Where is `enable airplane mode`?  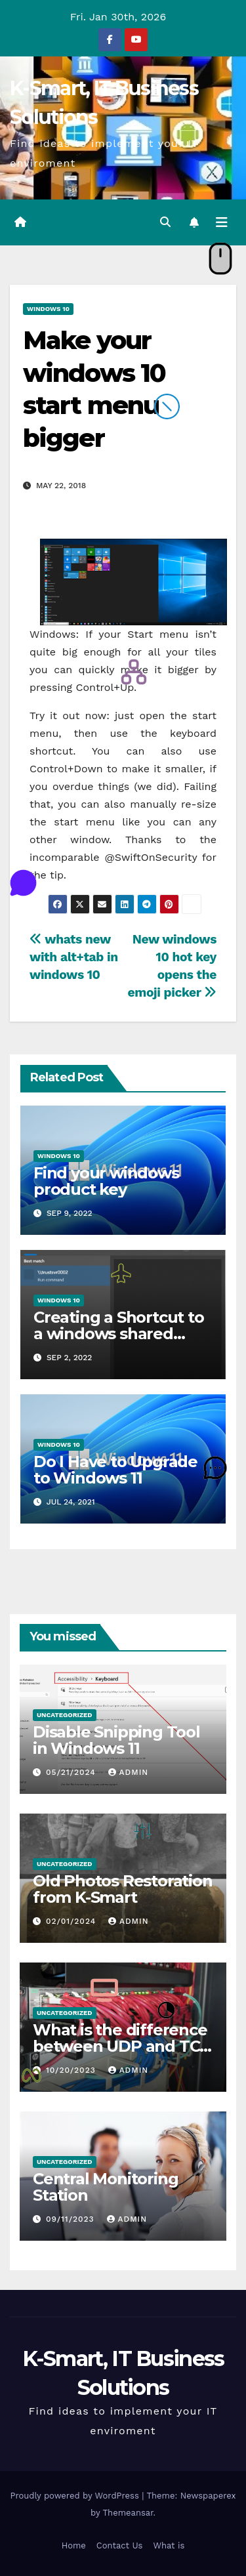 enable airplane mode is located at coordinates (121, 1273).